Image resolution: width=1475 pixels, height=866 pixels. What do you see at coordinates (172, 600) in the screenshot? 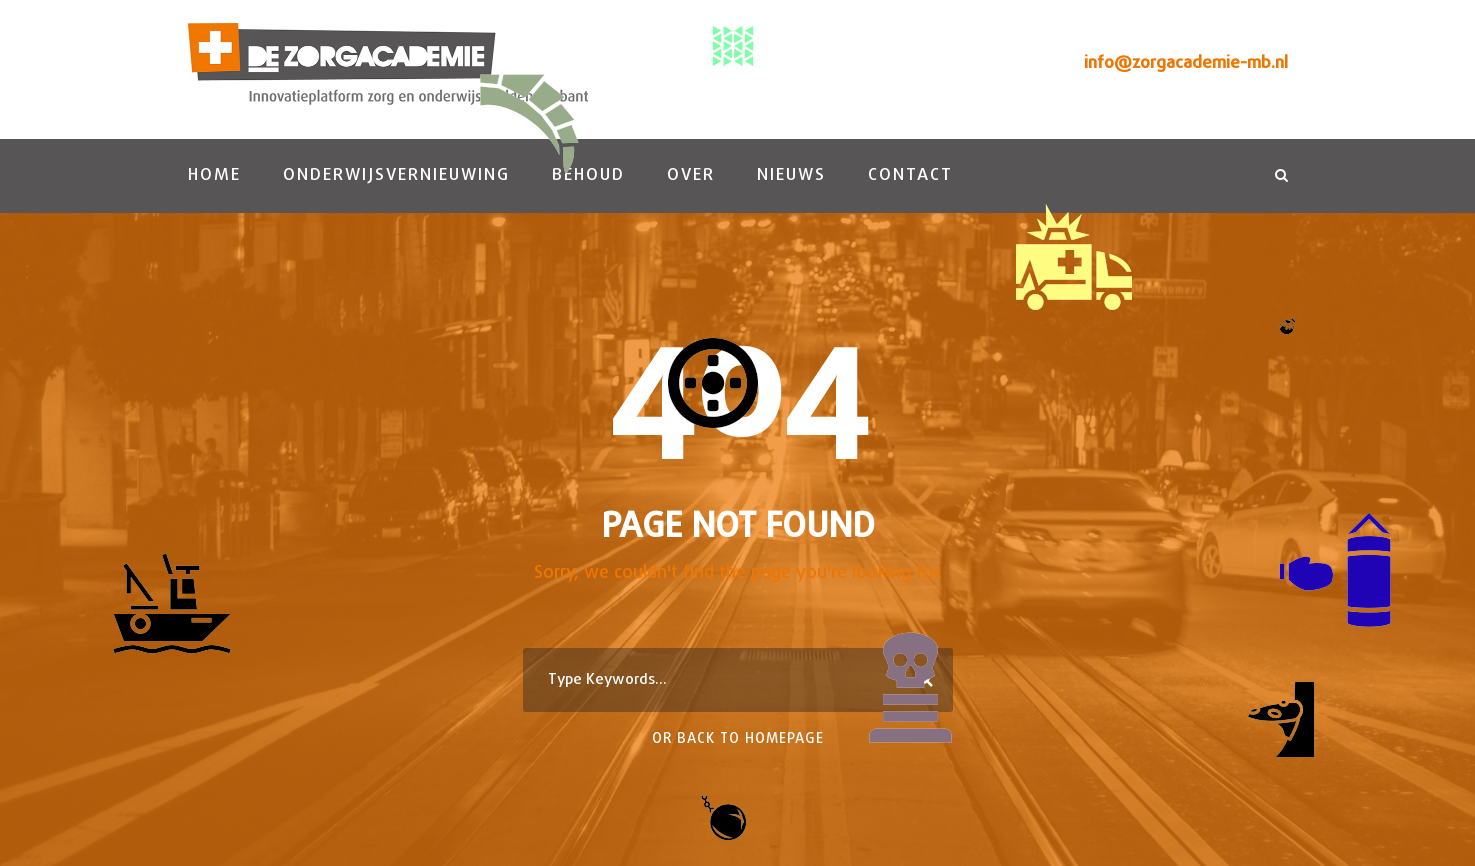
I see `access fishing or maritime activities` at bounding box center [172, 600].